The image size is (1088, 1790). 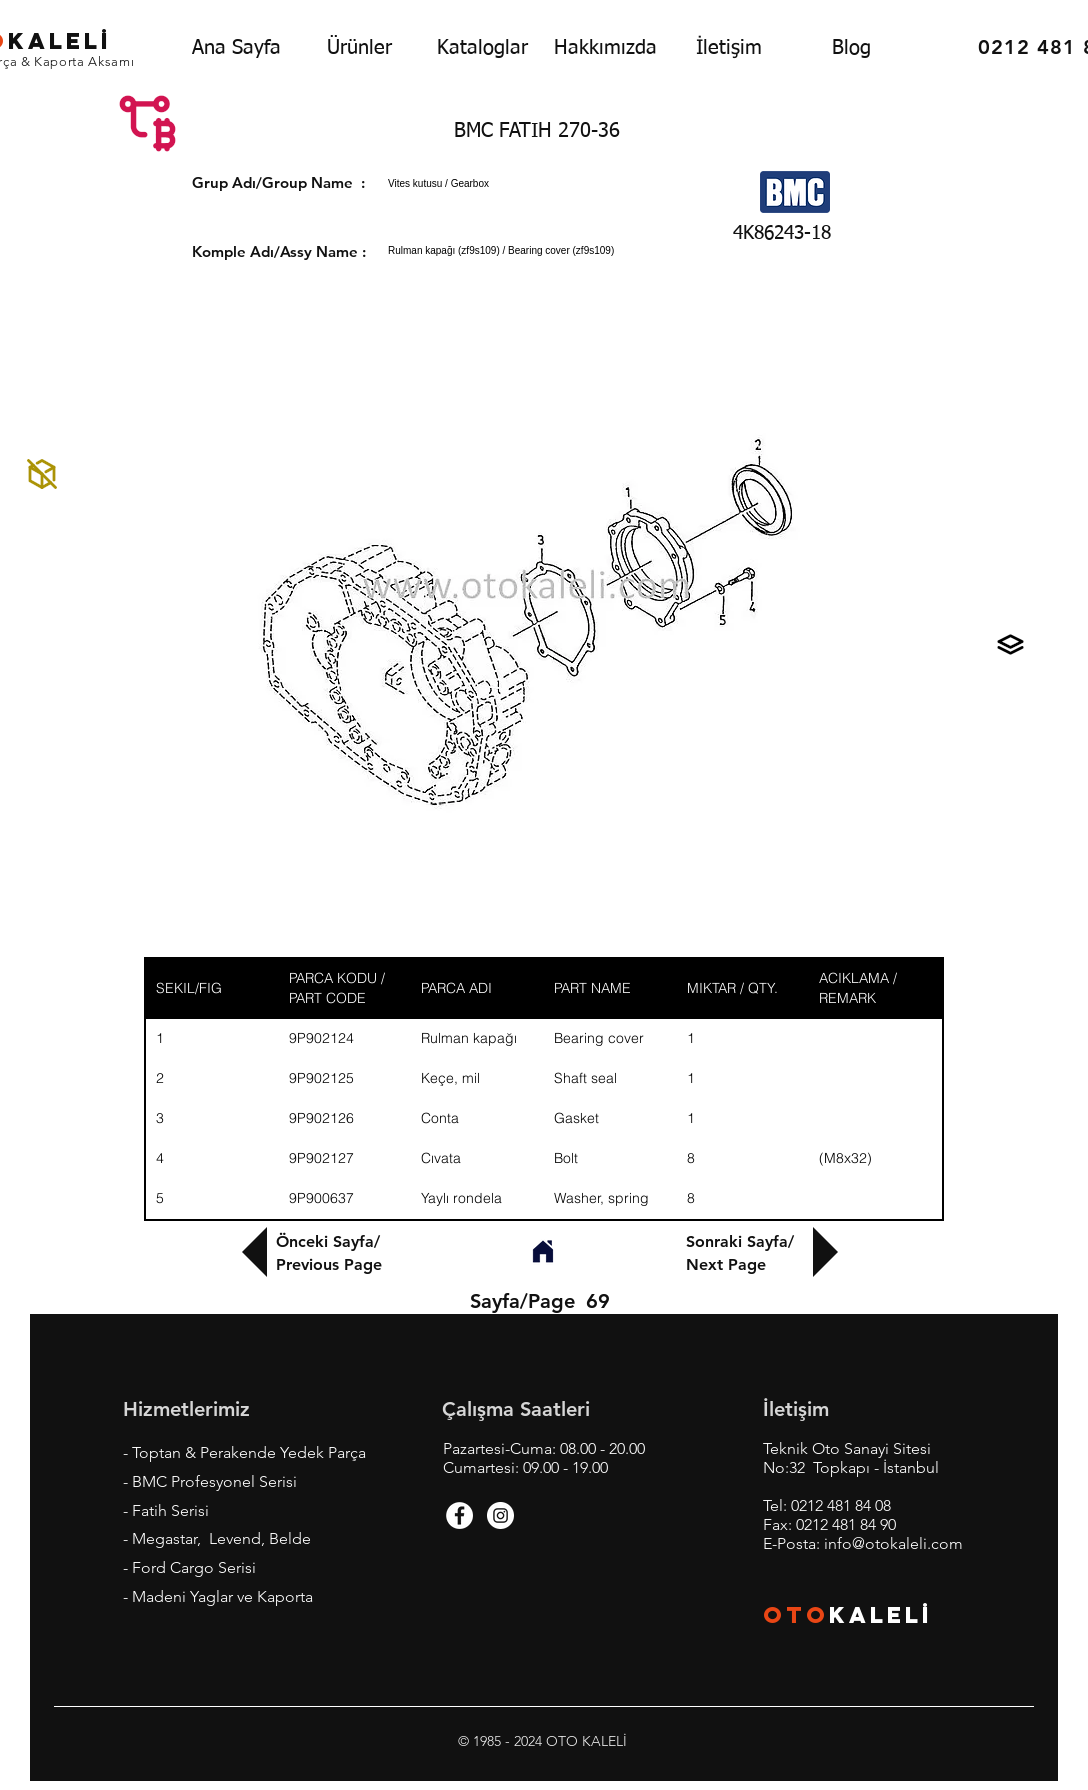 I want to click on view layers or stacked content, so click(x=1010, y=644).